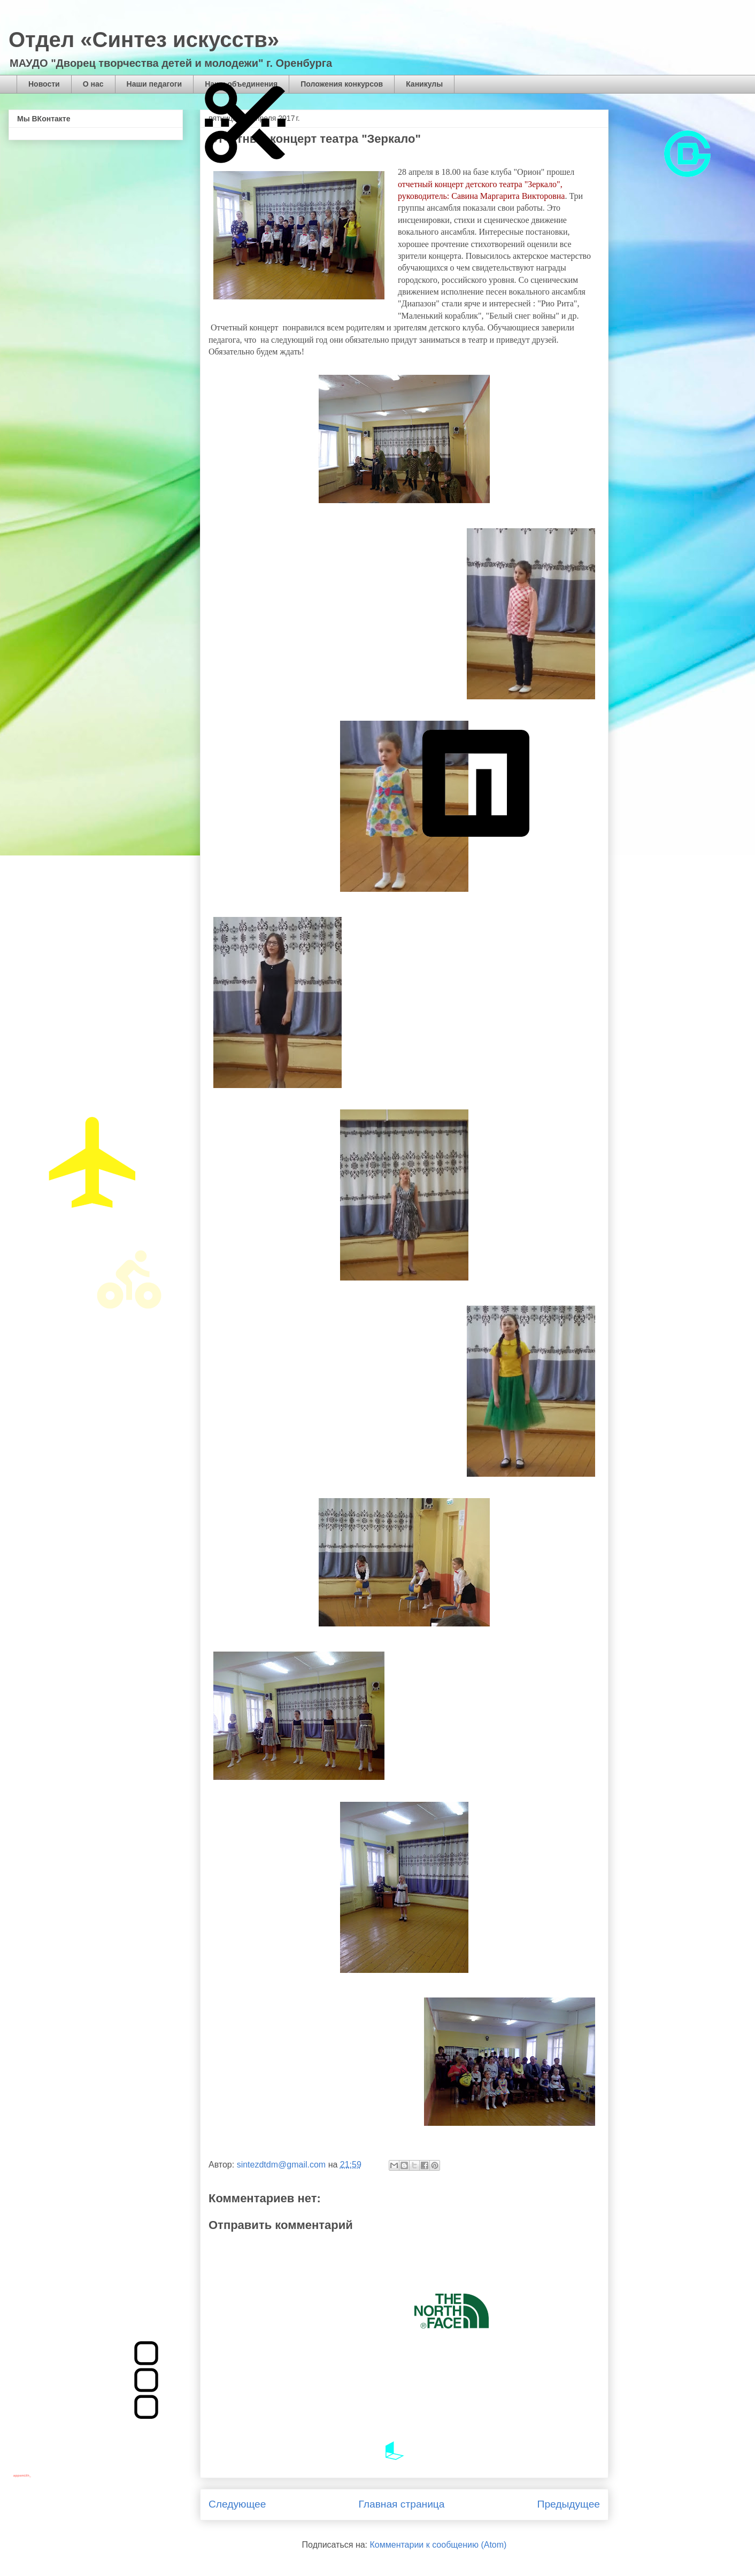 The image size is (755, 2576). Describe the element at coordinates (129, 1282) in the screenshot. I see `view cycling or bike routes` at that location.